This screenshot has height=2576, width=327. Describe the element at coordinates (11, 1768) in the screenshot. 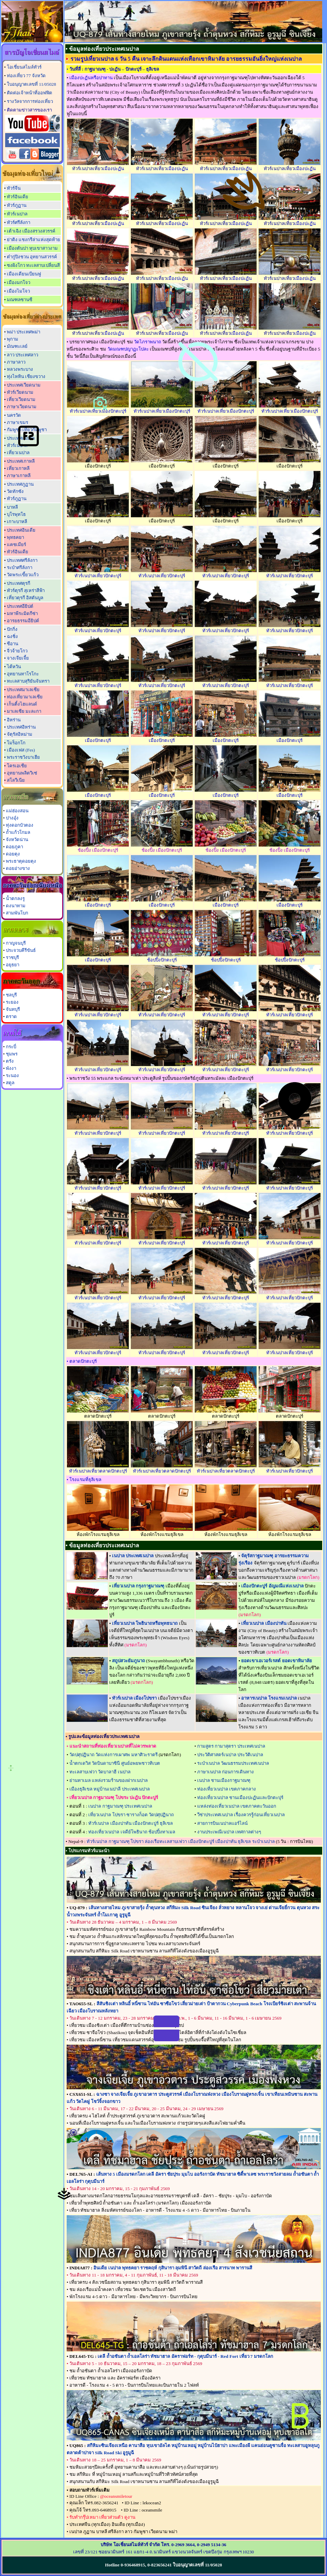

I see `expand collapsed content` at that location.